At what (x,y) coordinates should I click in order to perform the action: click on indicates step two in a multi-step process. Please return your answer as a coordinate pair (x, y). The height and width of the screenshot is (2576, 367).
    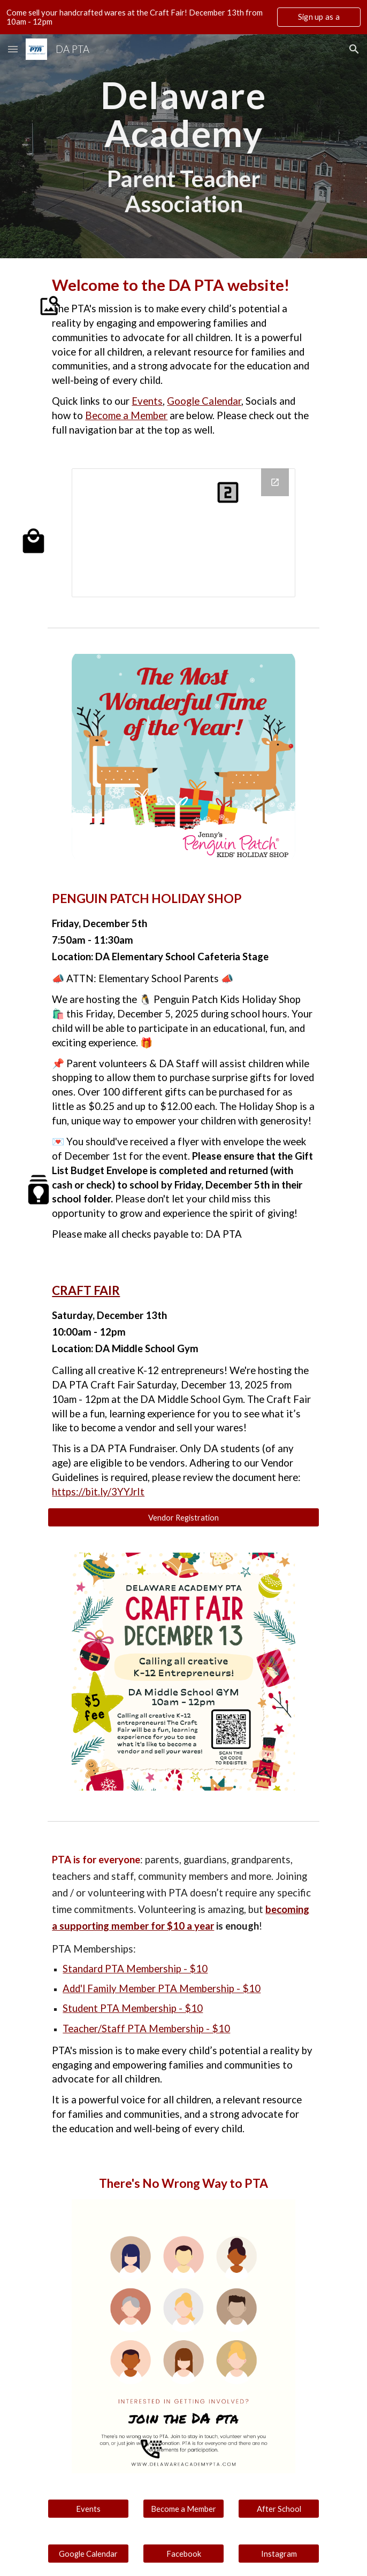
    Looking at the image, I should click on (228, 492).